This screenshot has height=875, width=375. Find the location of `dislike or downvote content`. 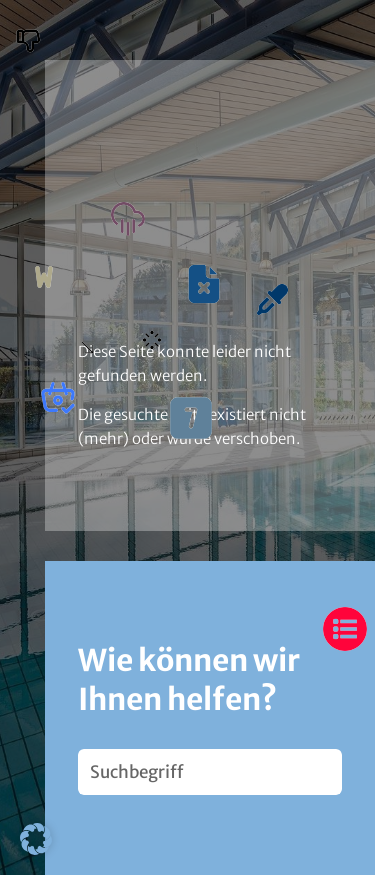

dislike or downvote content is located at coordinates (29, 41).